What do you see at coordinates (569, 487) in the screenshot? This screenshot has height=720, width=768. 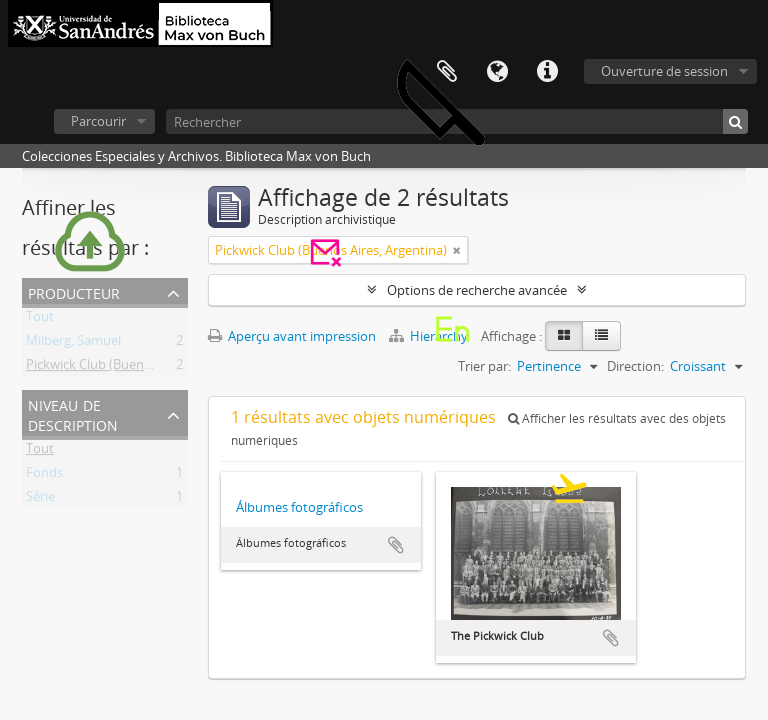 I see `view departure flights` at bounding box center [569, 487].